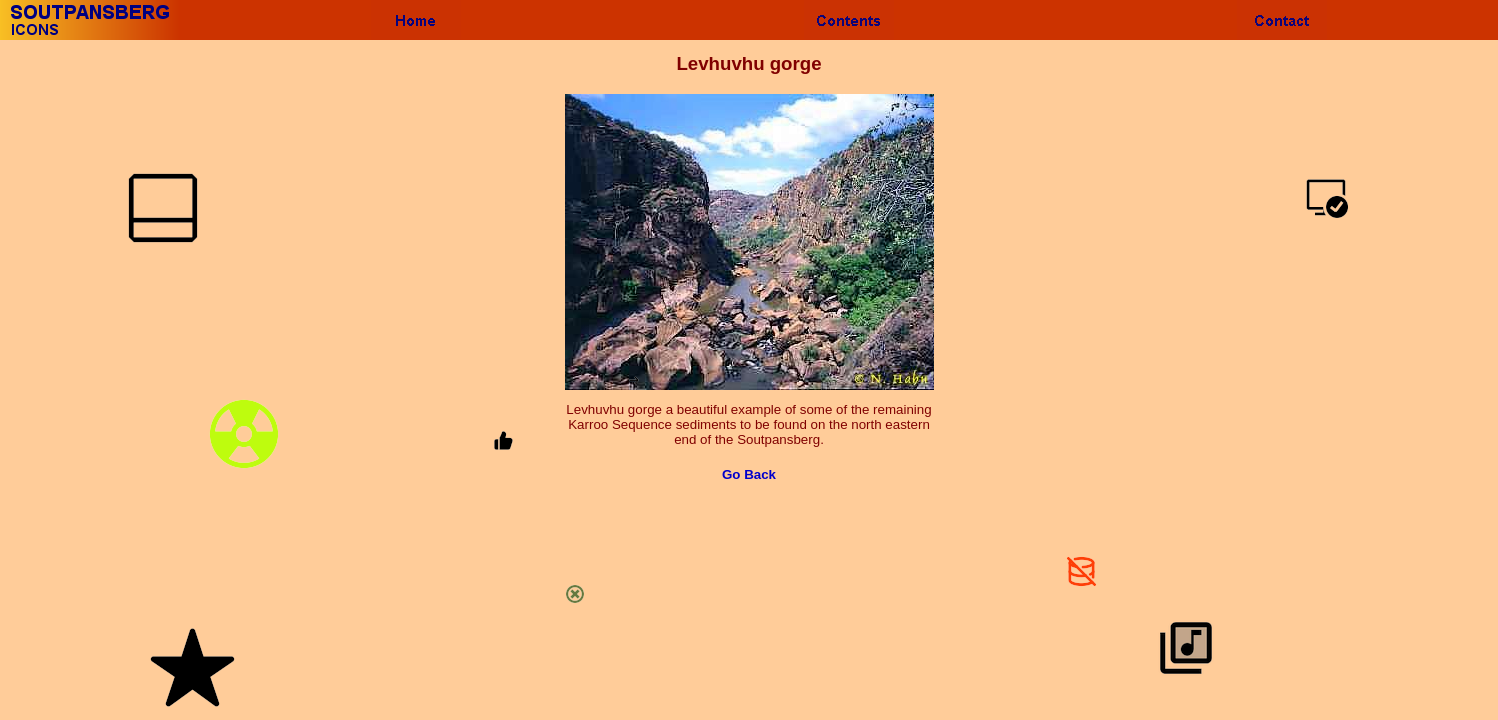 The image size is (1498, 720). I want to click on access your music library, so click(1186, 648).